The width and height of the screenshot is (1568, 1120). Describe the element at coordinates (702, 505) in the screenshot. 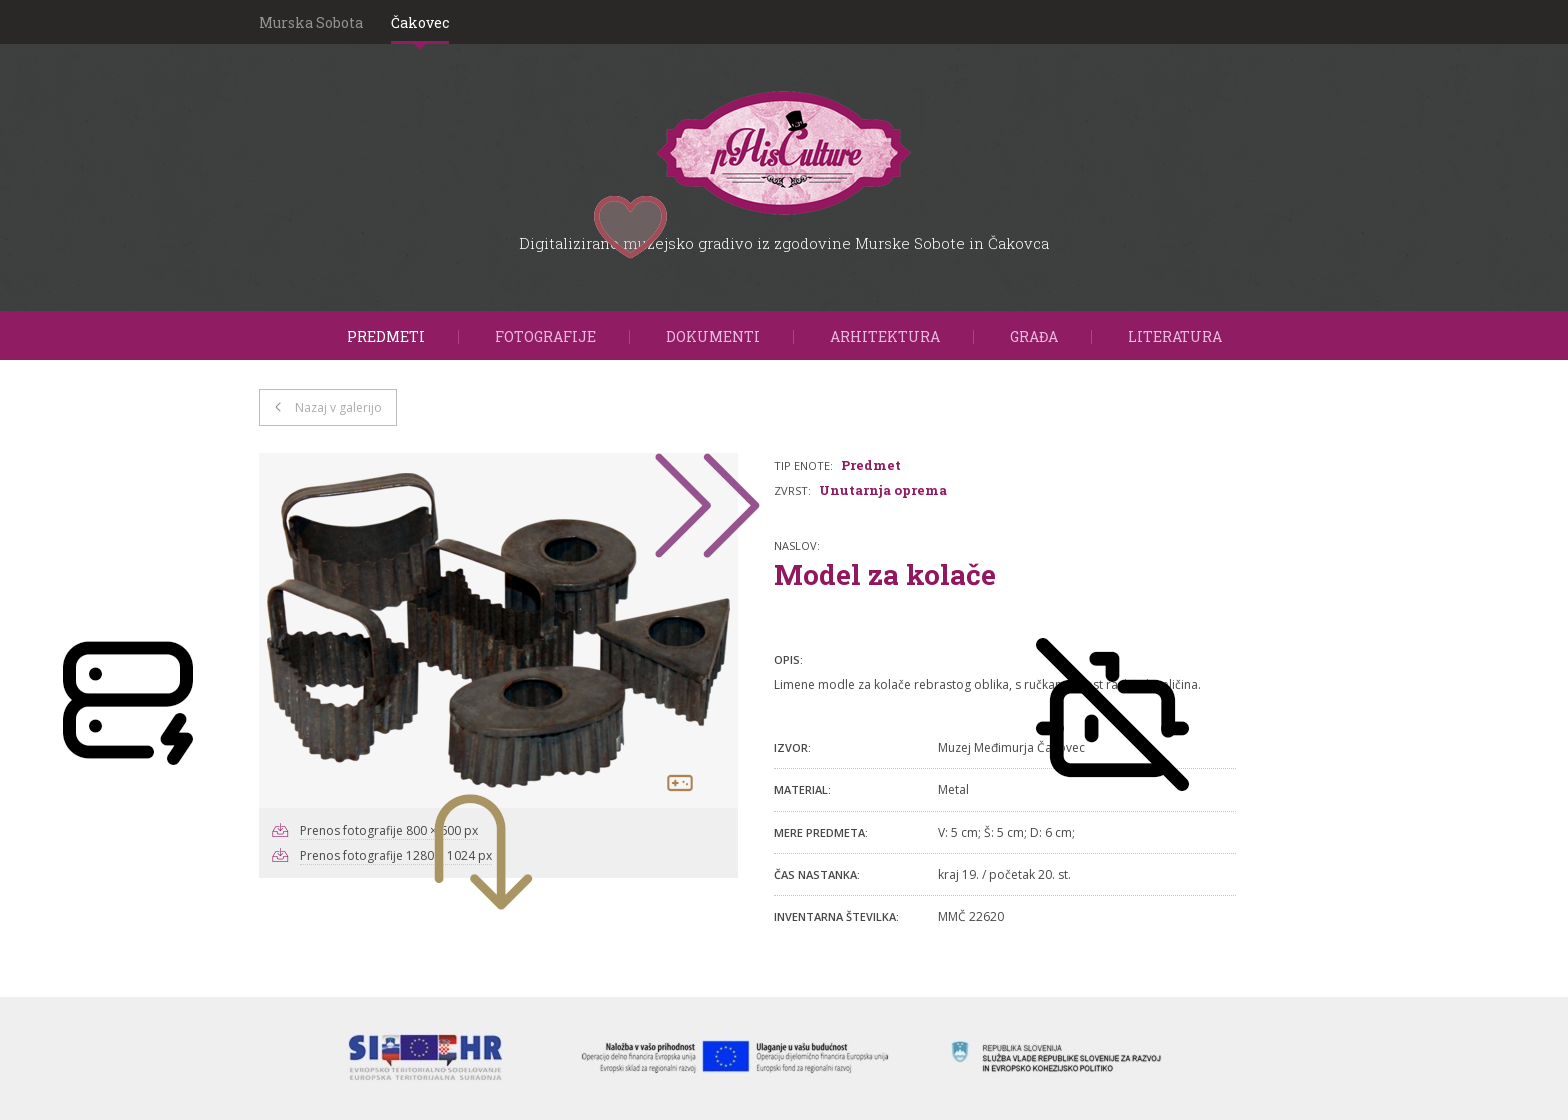

I see `skip forward or advance to next item` at that location.